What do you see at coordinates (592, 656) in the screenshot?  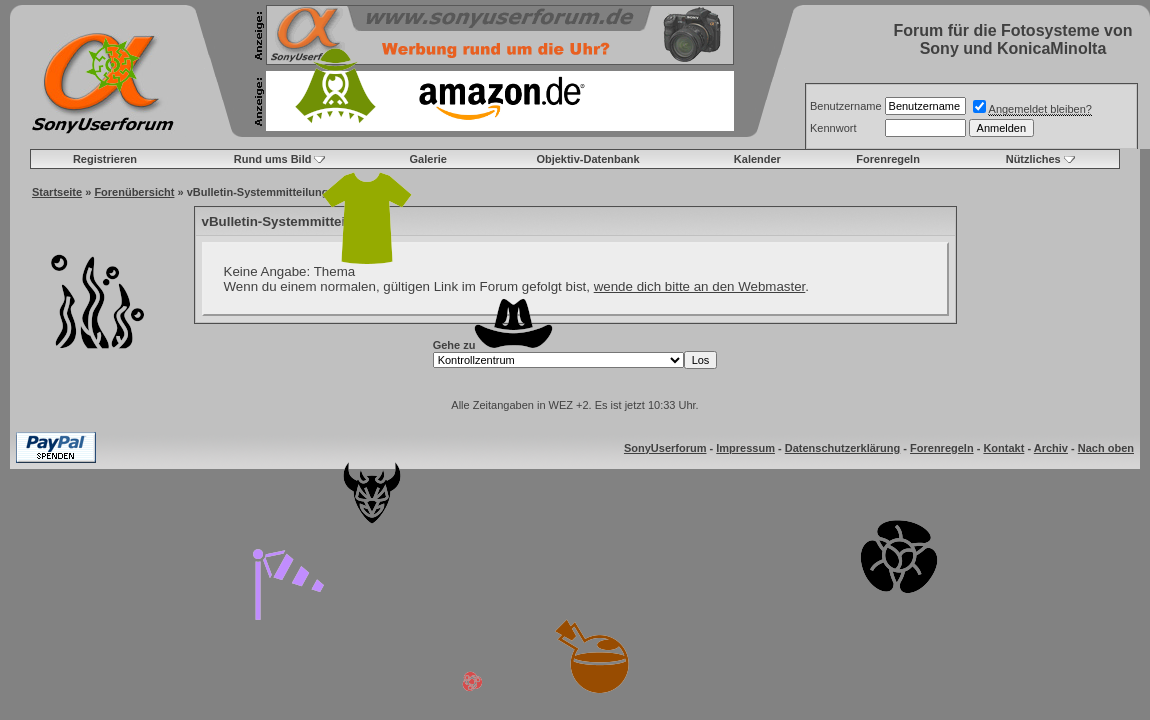 I see `use a potion or consumable item` at bounding box center [592, 656].